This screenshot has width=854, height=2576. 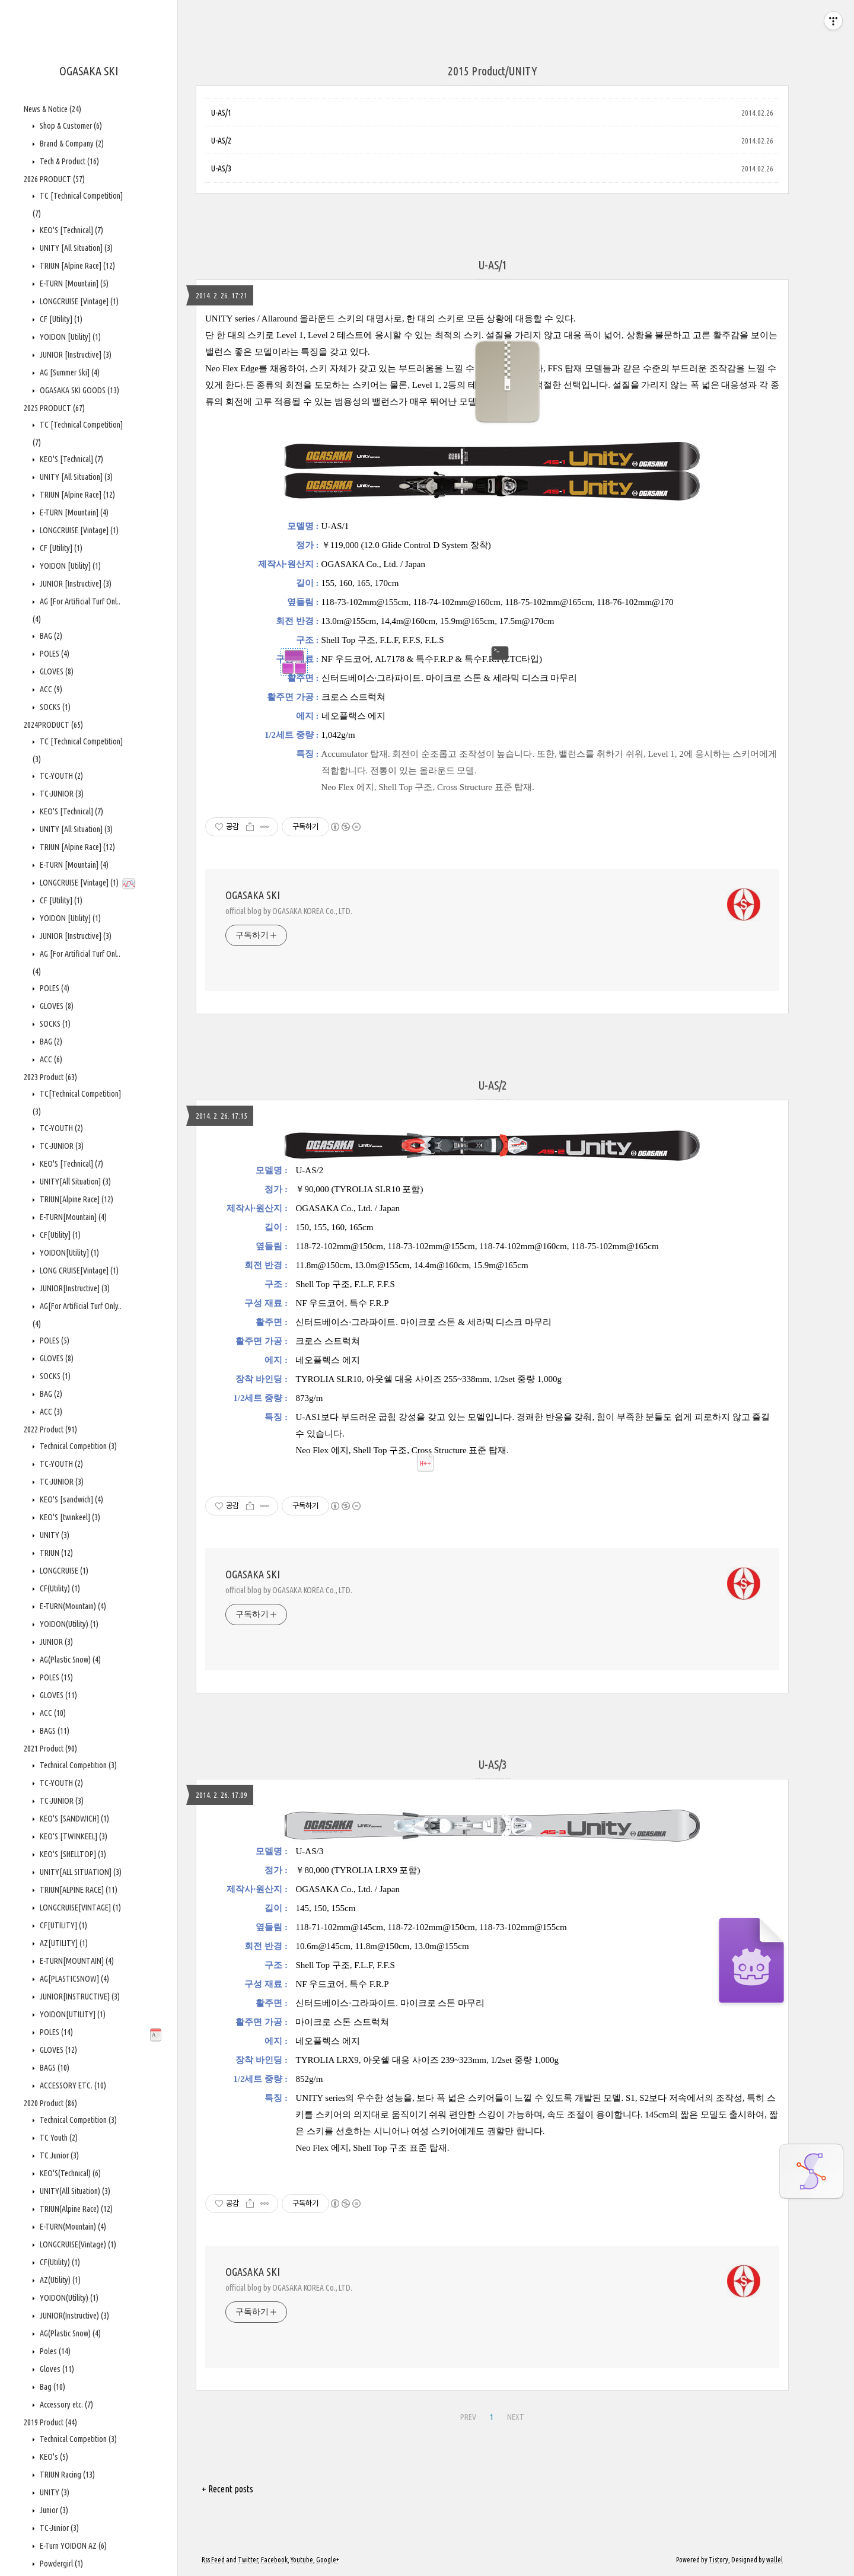 I want to click on select all items in the current view, so click(x=294, y=662).